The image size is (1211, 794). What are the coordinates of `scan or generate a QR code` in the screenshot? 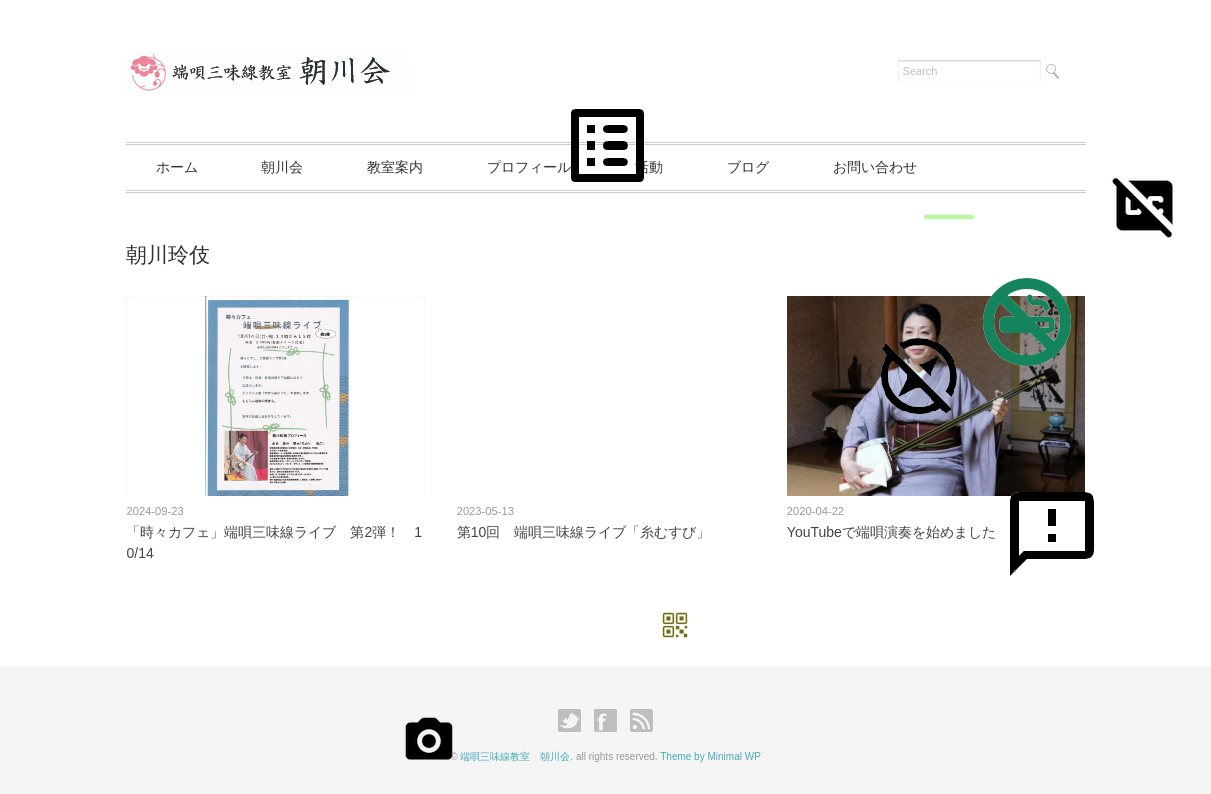 It's located at (675, 625).